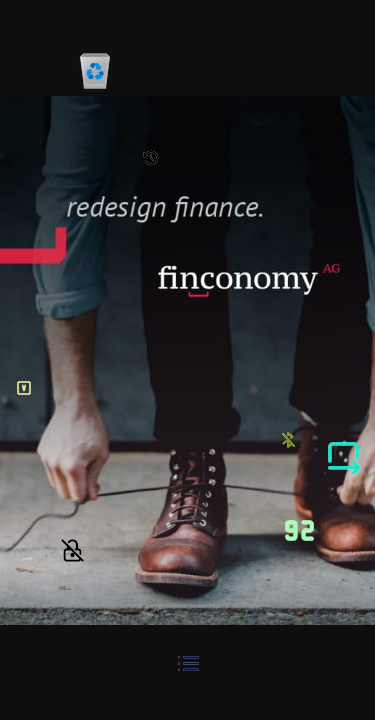 The height and width of the screenshot is (720, 375). I want to click on empty recycle bin with no deleted items, so click(95, 71).